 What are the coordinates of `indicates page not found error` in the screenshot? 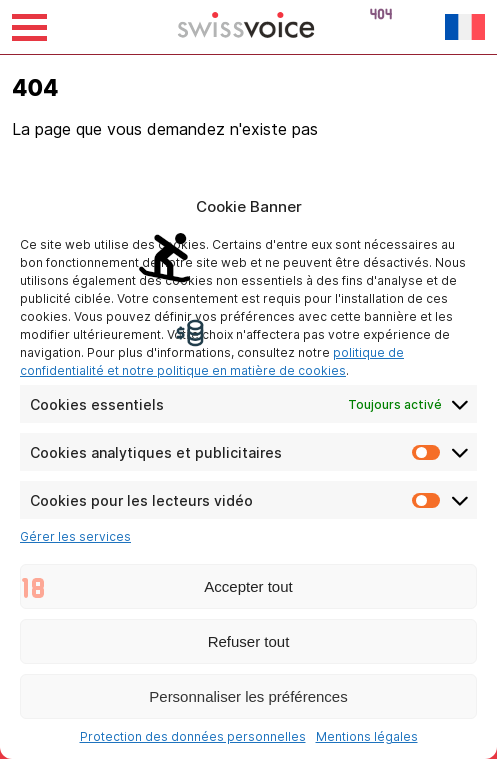 It's located at (381, 14).